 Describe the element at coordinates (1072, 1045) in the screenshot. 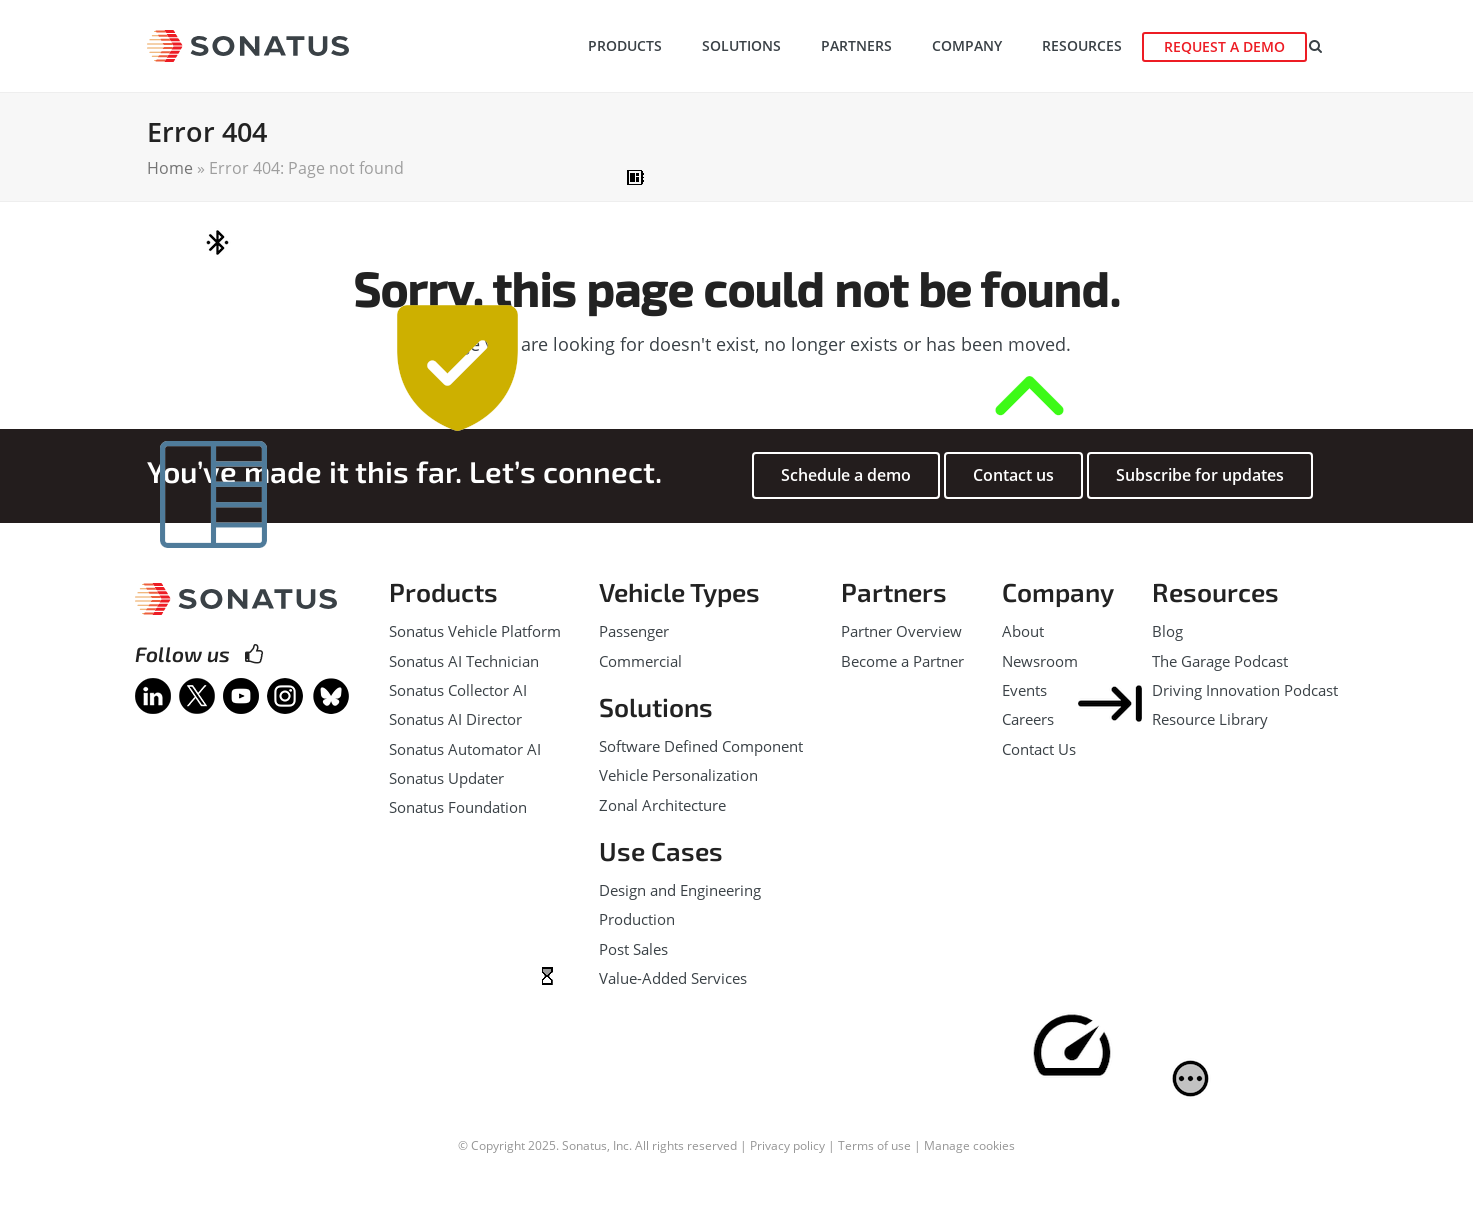

I see `adjust playback speed` at that location.